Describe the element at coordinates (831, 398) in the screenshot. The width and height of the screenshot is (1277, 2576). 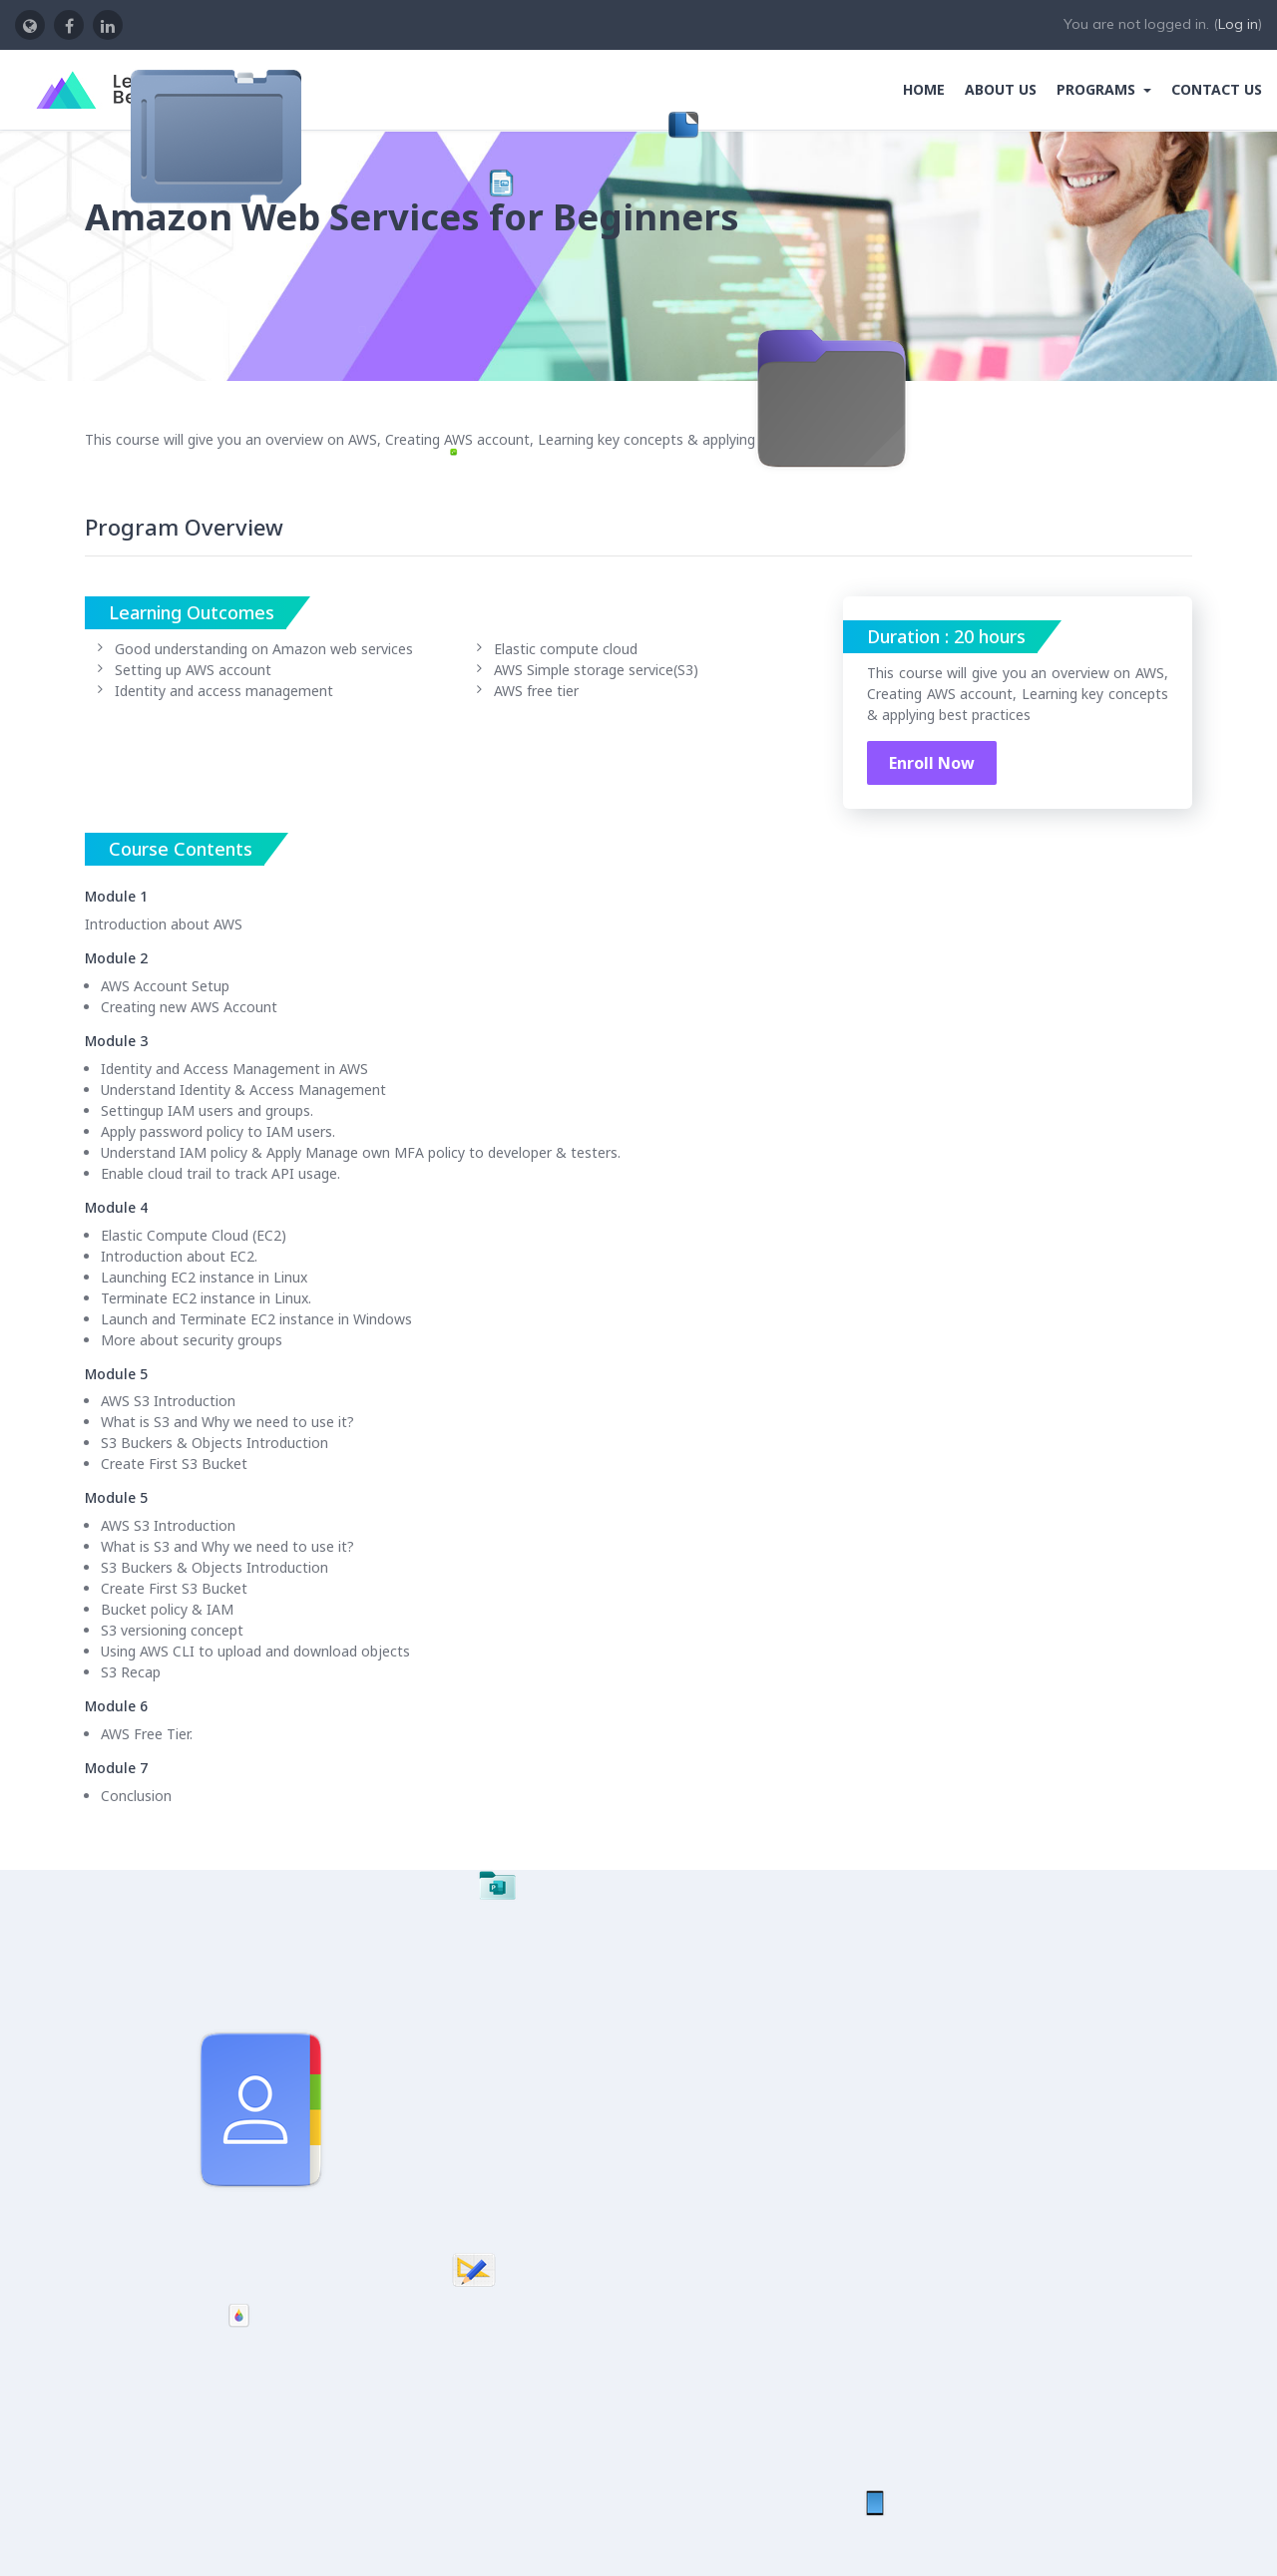
I see `open folder to view contents` at that location.